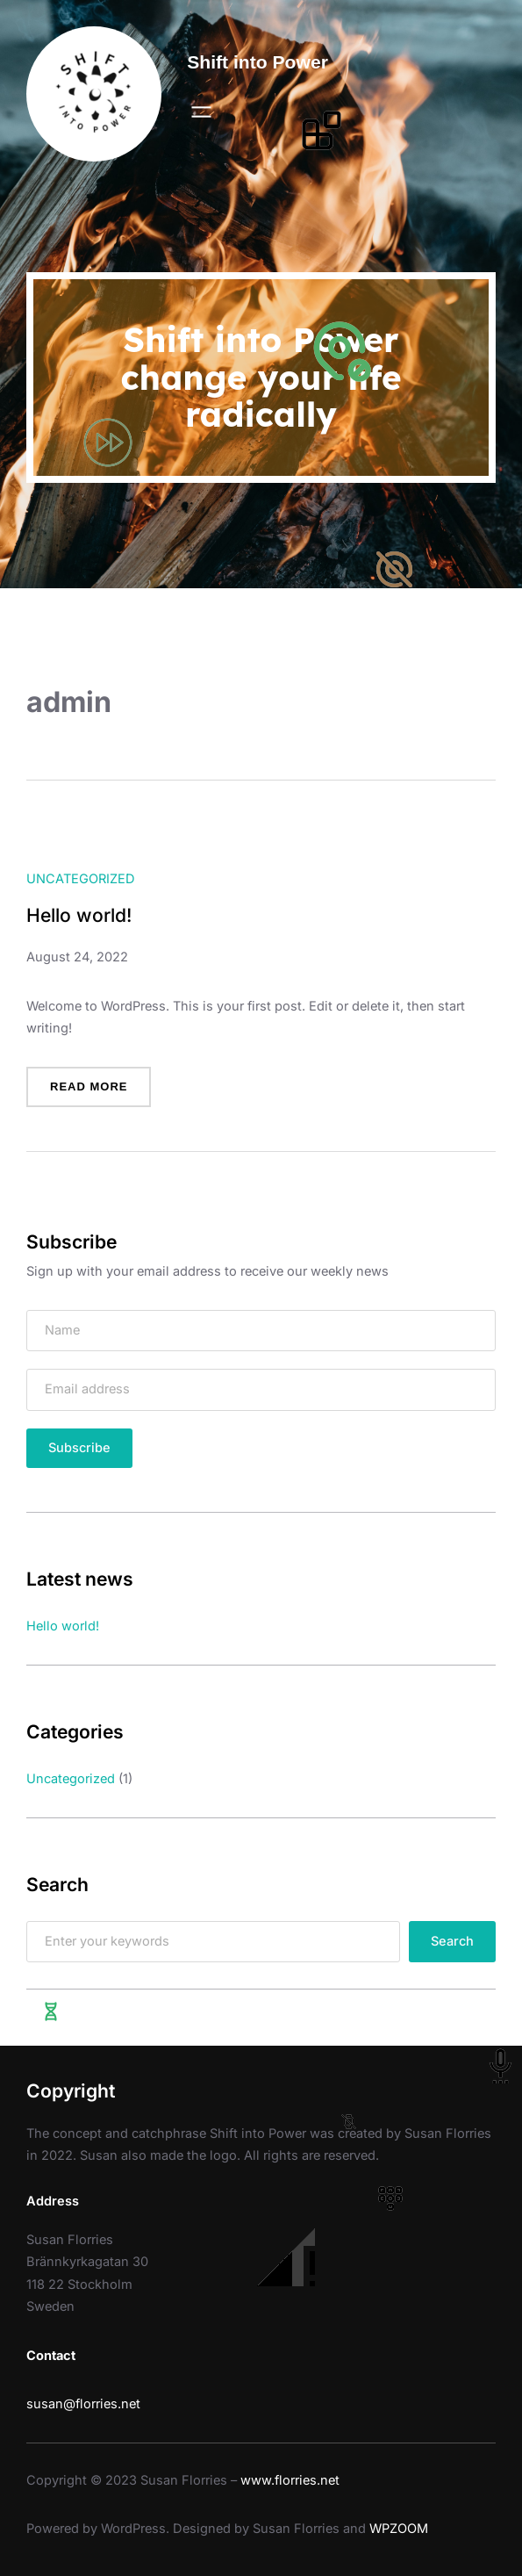 Image resolution: width=522 pixels, height=2576 pixels. What do you see at coordinates (500, 2065) in the screenshot?
I see `access voice input settings` at bounding box center [500, 2065].